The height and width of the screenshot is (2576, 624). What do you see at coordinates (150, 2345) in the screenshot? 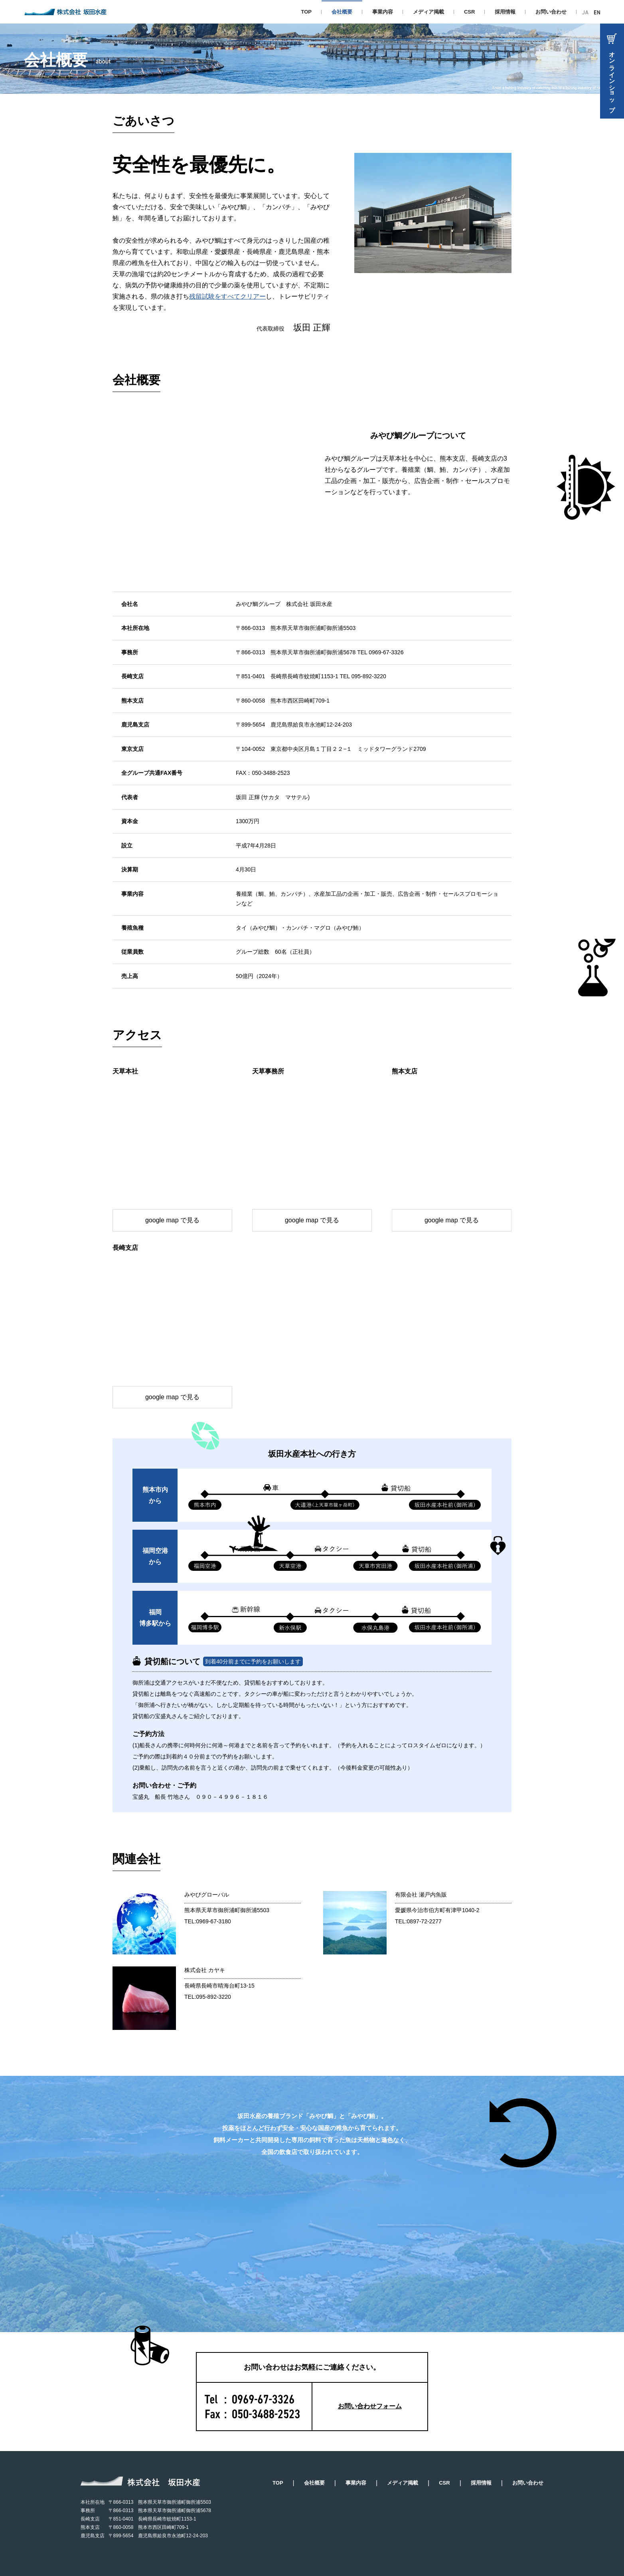
I see `view battery status or power levels` at bounding box center [150, 2345].